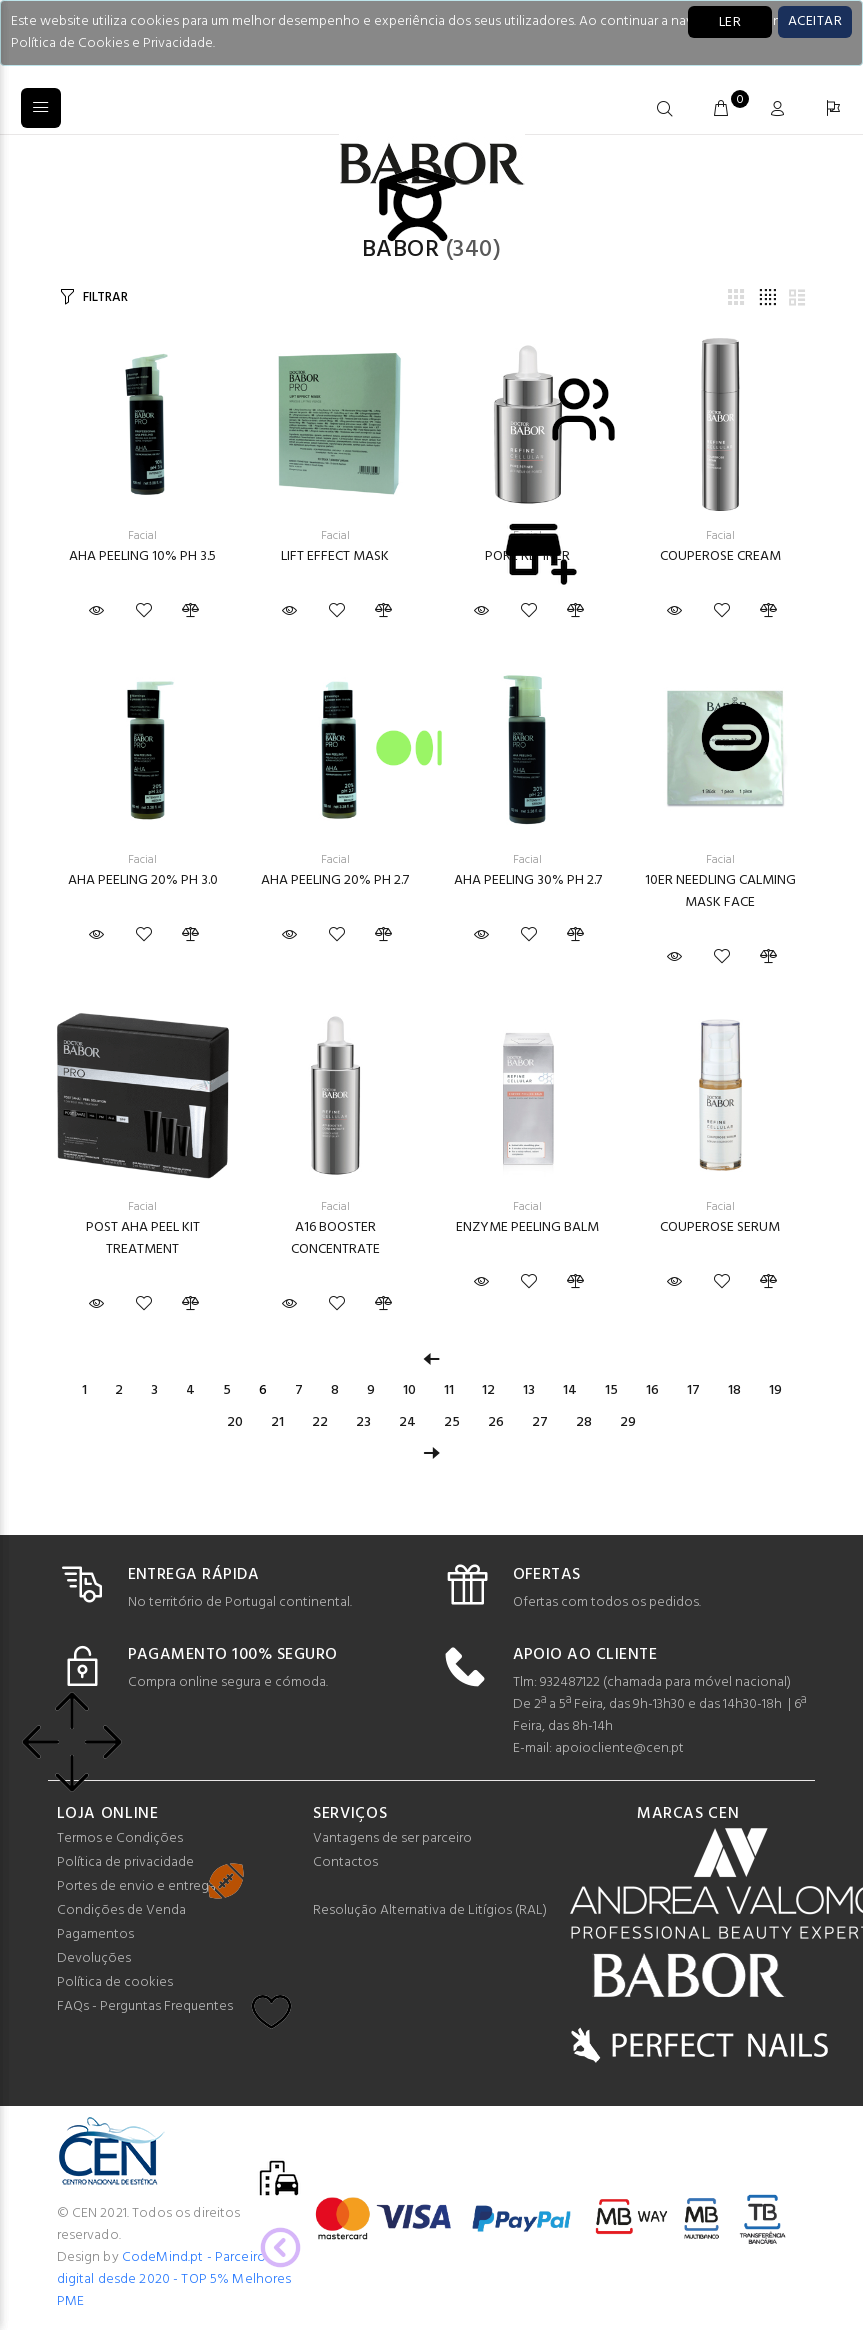 The width and height of the screenshot is (863, 2330). What do you see at coordinates (72, 1742) in the screenshot?
I see `expand content to full screen` at bounding box center [72, 1742].